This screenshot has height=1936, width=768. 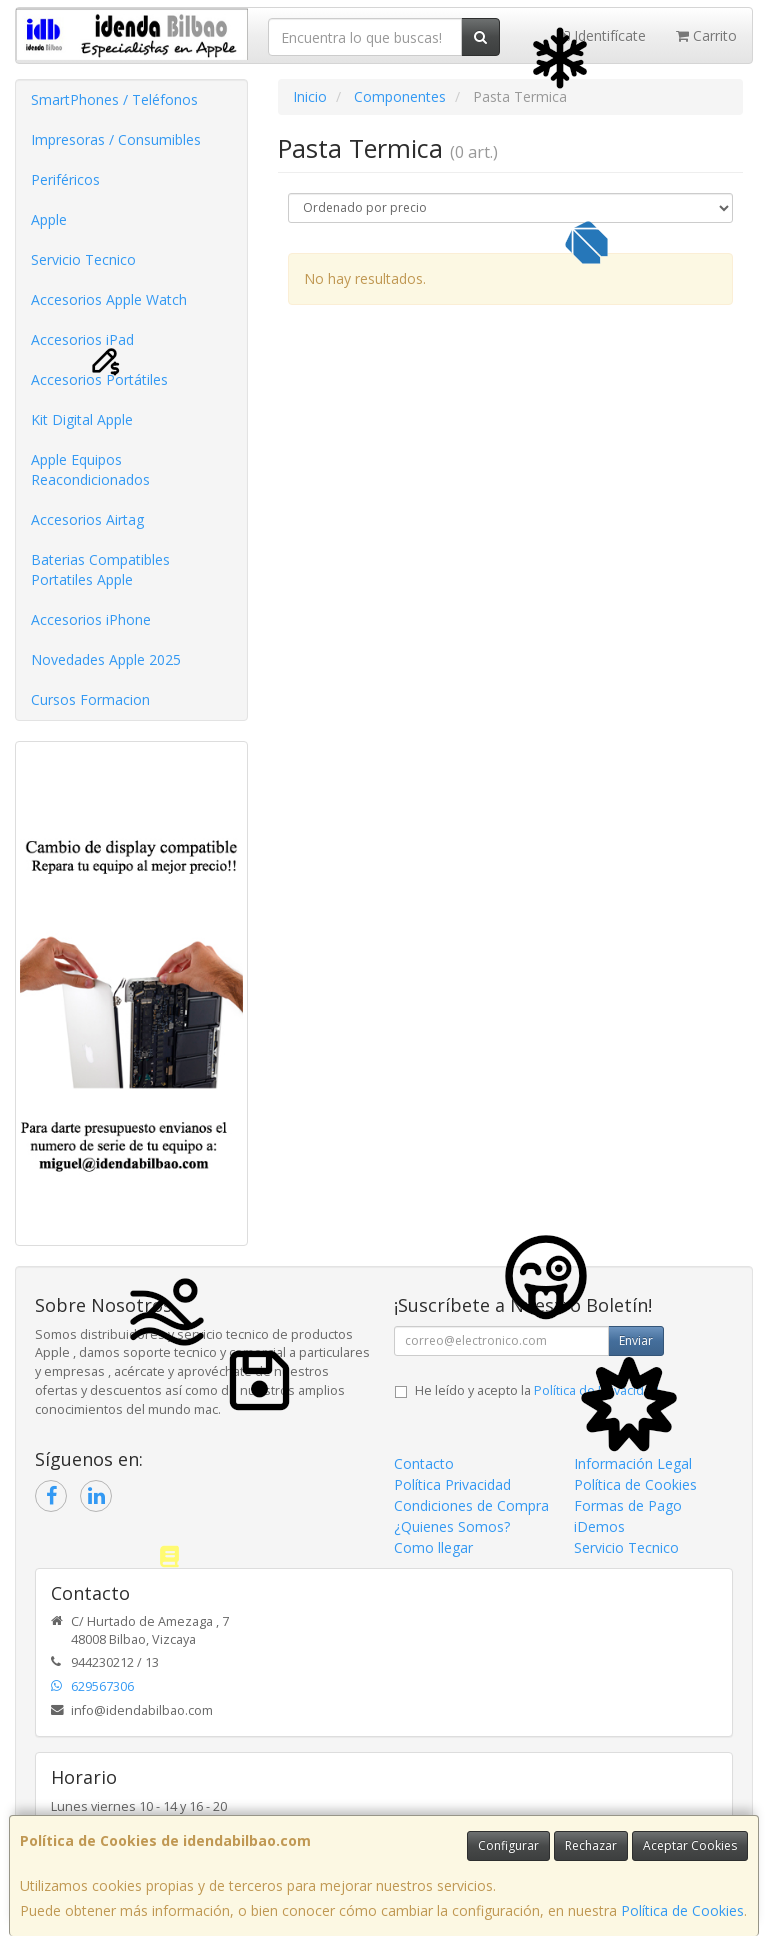 I want to click on access swimming or aquatic activities, so click(x=167, y=1312).